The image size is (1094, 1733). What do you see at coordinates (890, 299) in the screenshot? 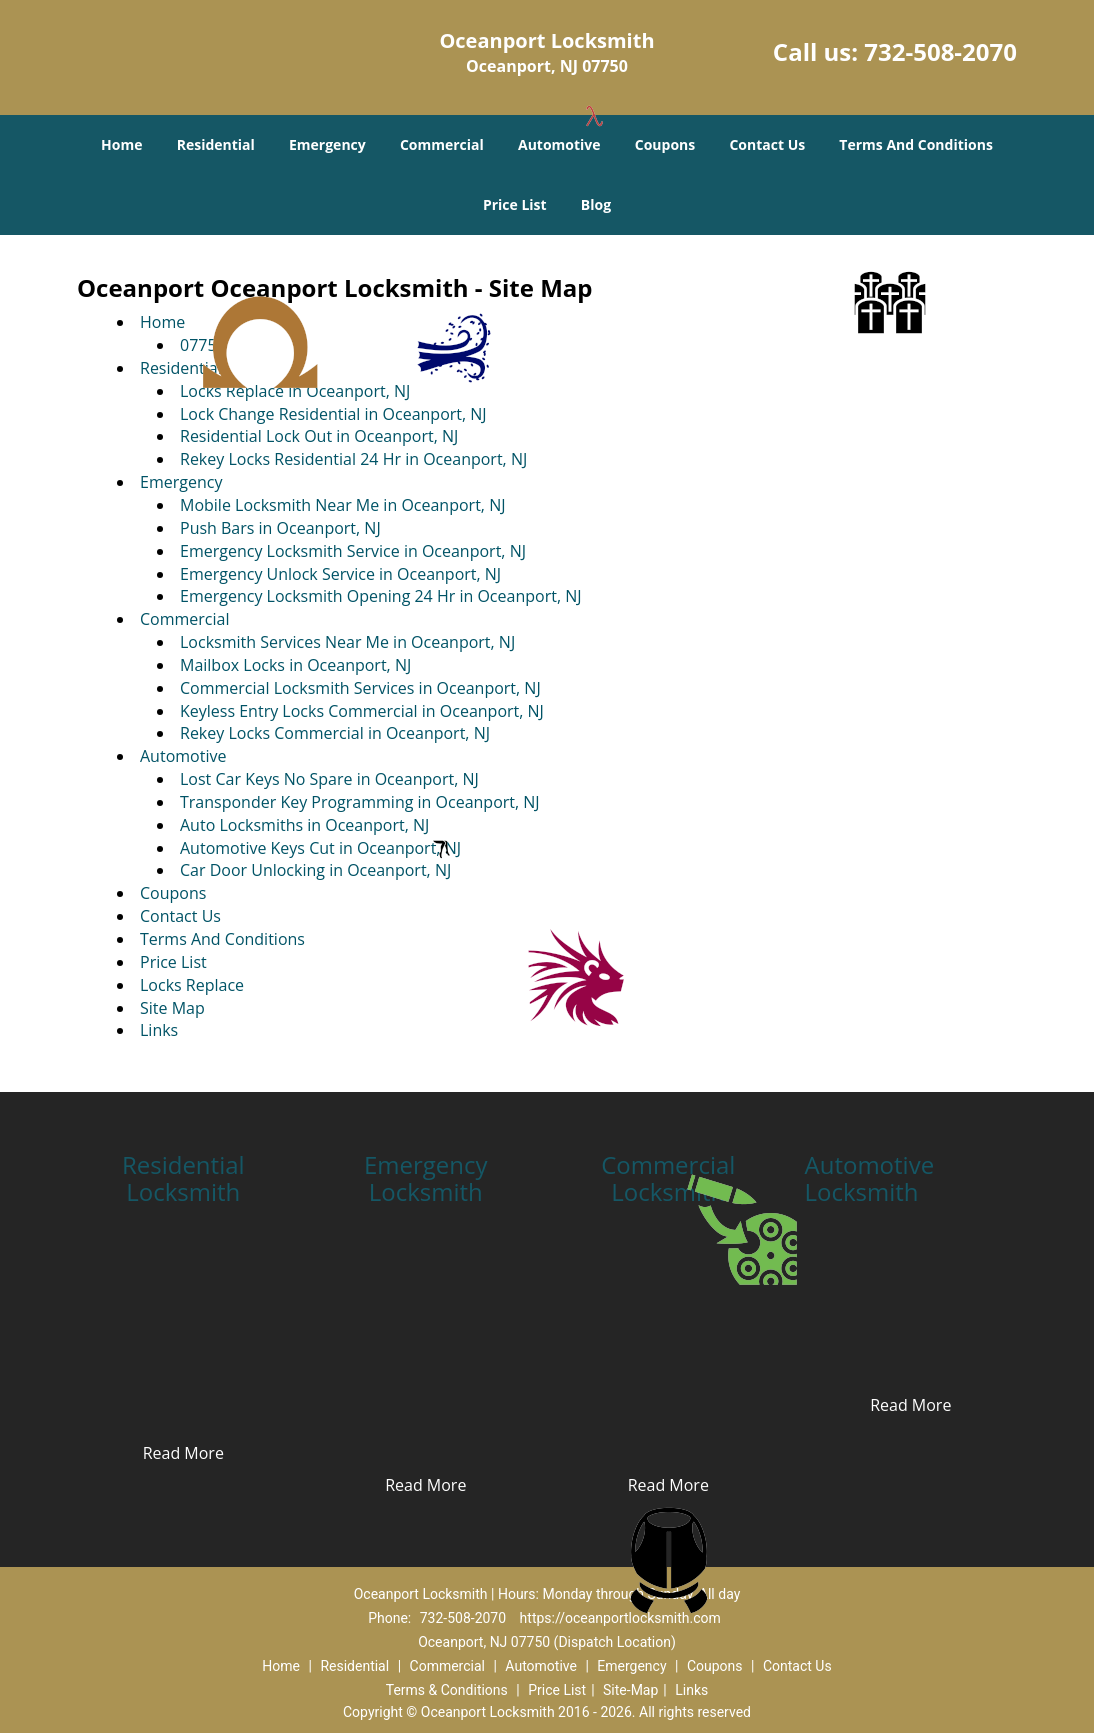
I see `access the graveyard or cemetery area in-game` at bounding box center [890, 299].